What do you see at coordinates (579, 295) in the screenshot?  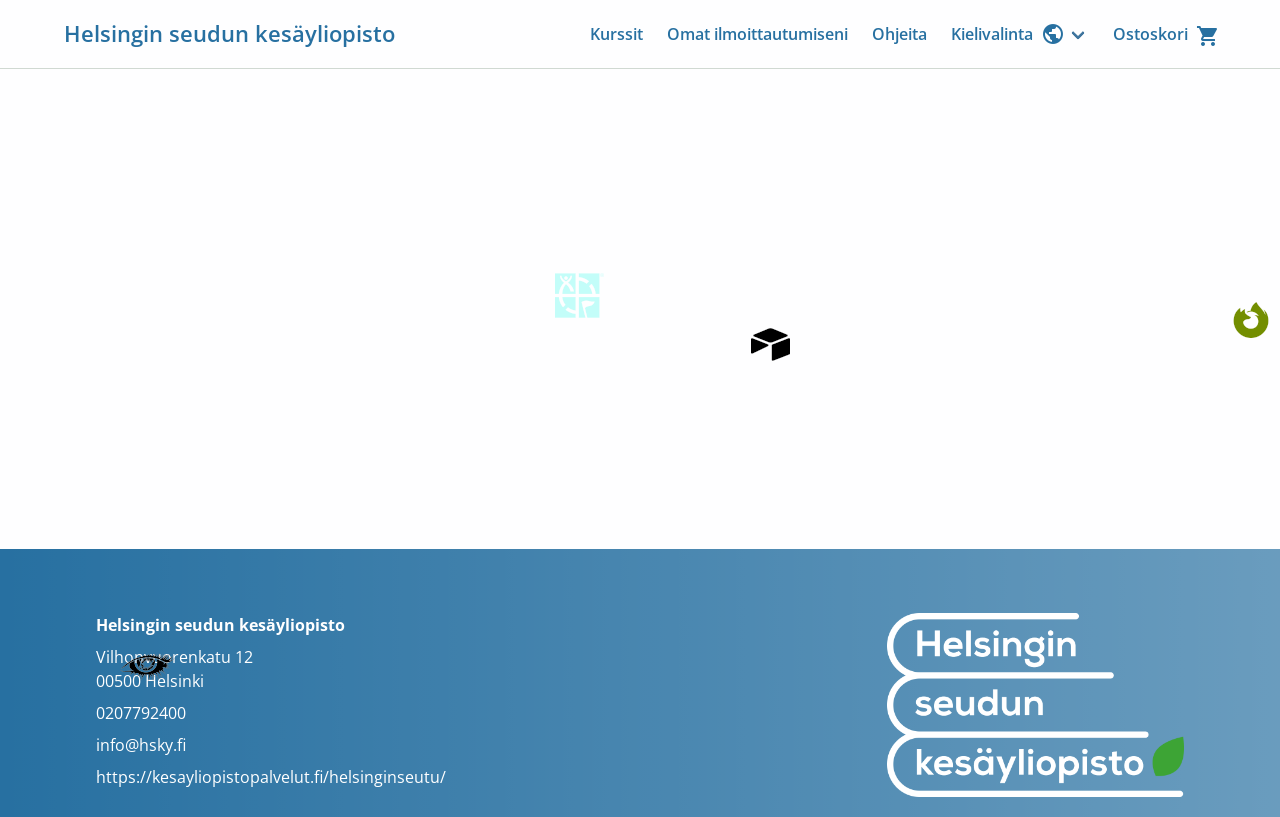 I see `open the geocaching app` at bounding box center [579, 295].